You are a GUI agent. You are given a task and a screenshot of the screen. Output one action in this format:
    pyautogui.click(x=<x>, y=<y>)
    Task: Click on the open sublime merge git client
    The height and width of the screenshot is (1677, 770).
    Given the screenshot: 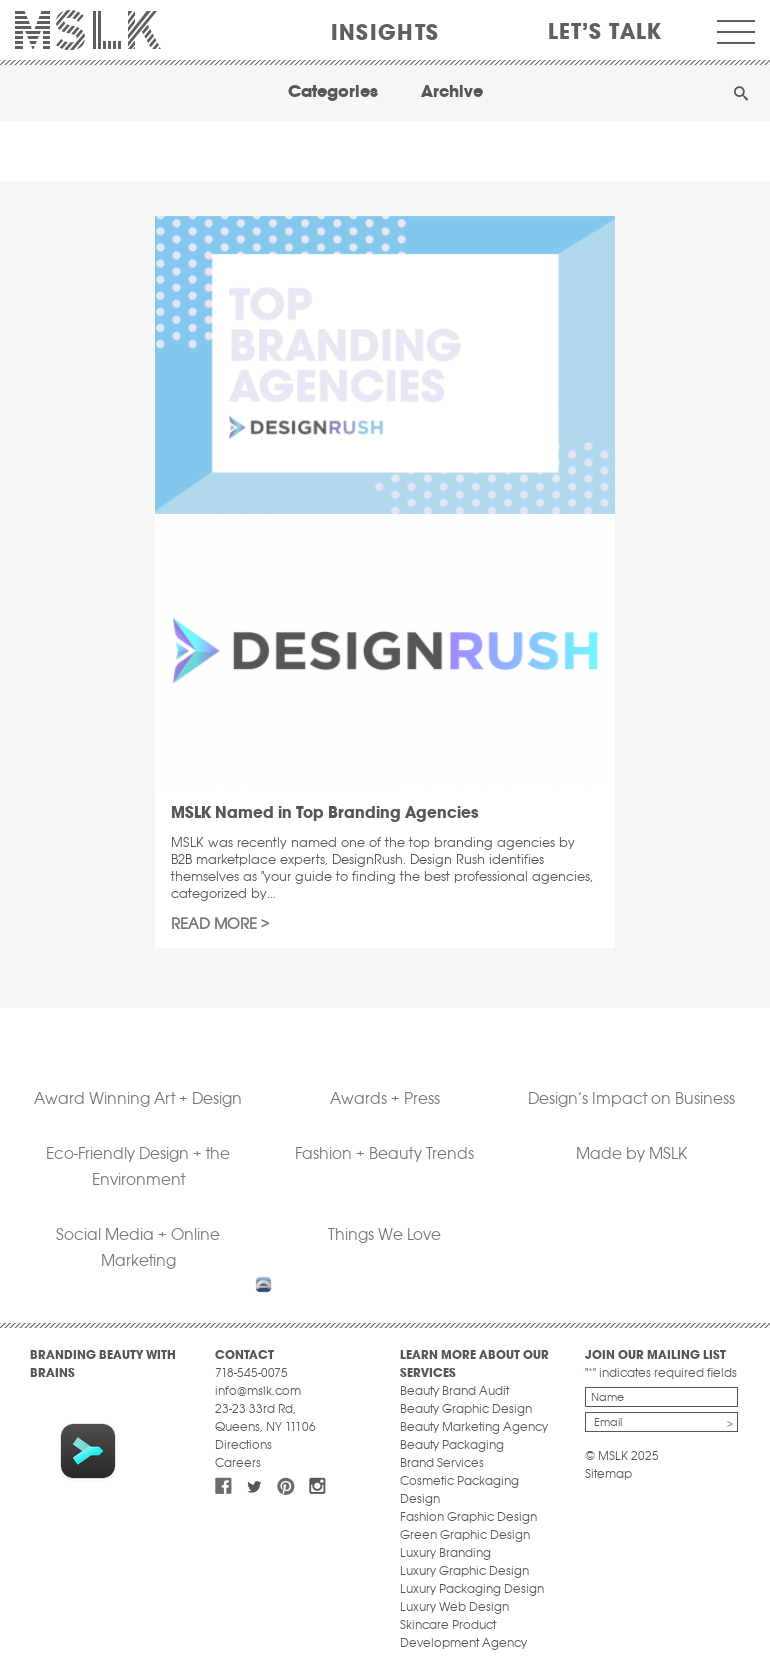 What is the action you would take?
    pyautogui.click(x=88, y=1451)
    